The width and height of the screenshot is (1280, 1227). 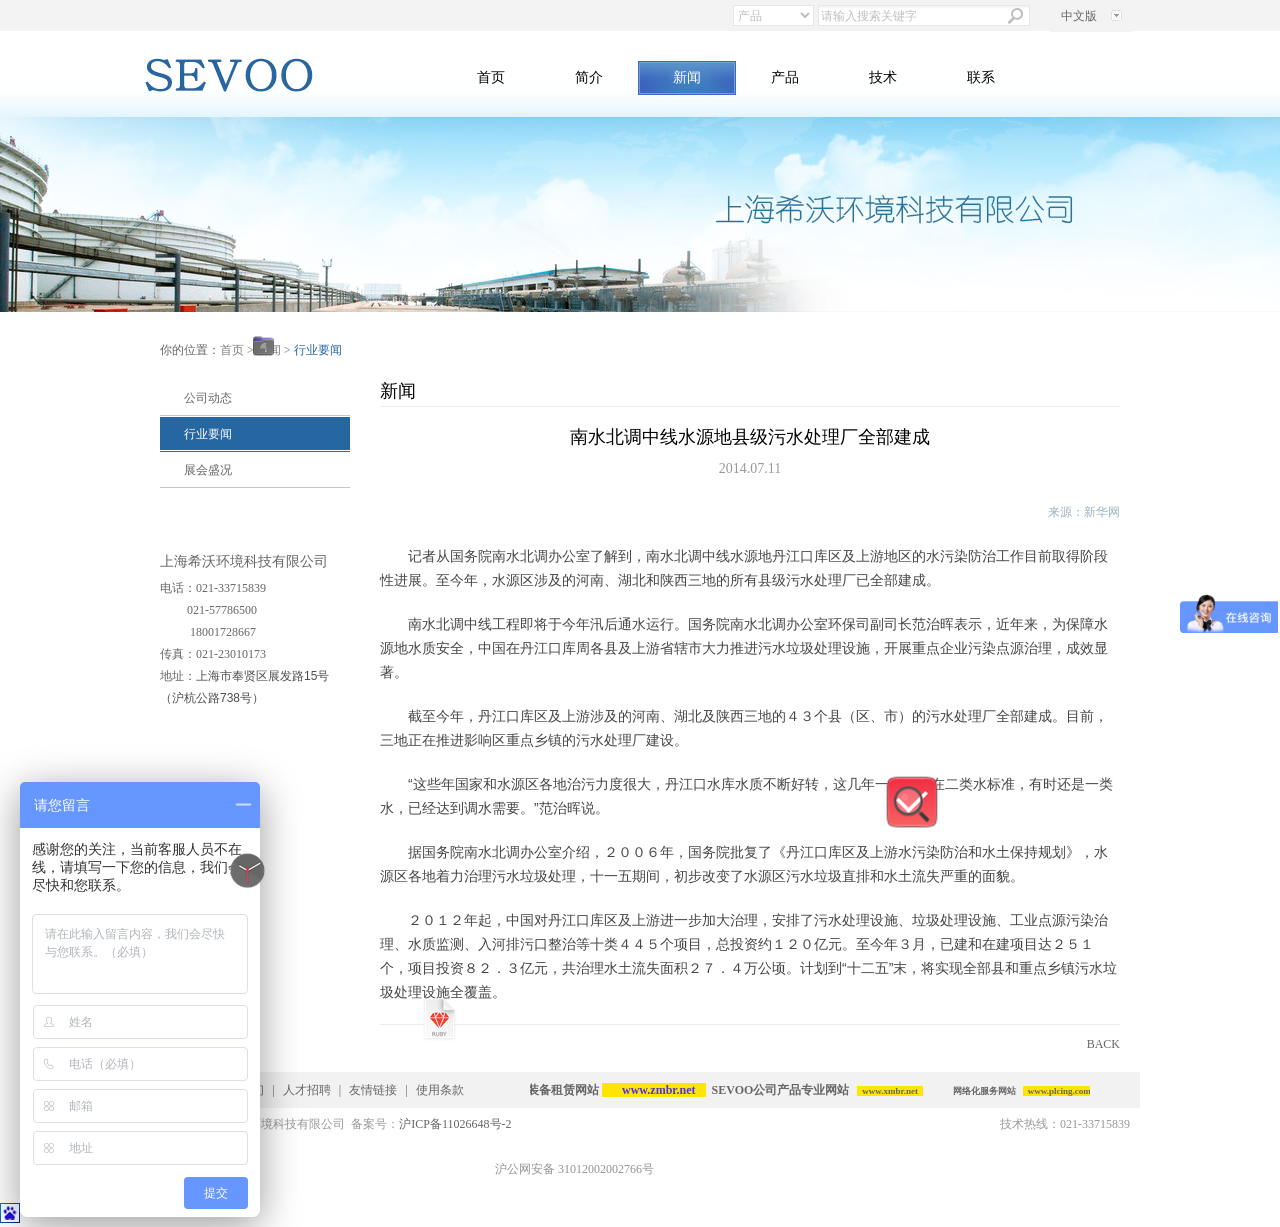 What do you see at coordinates (247, 870) in the screenshot?
I see `open the clock app` at bounding box center [247, 870].